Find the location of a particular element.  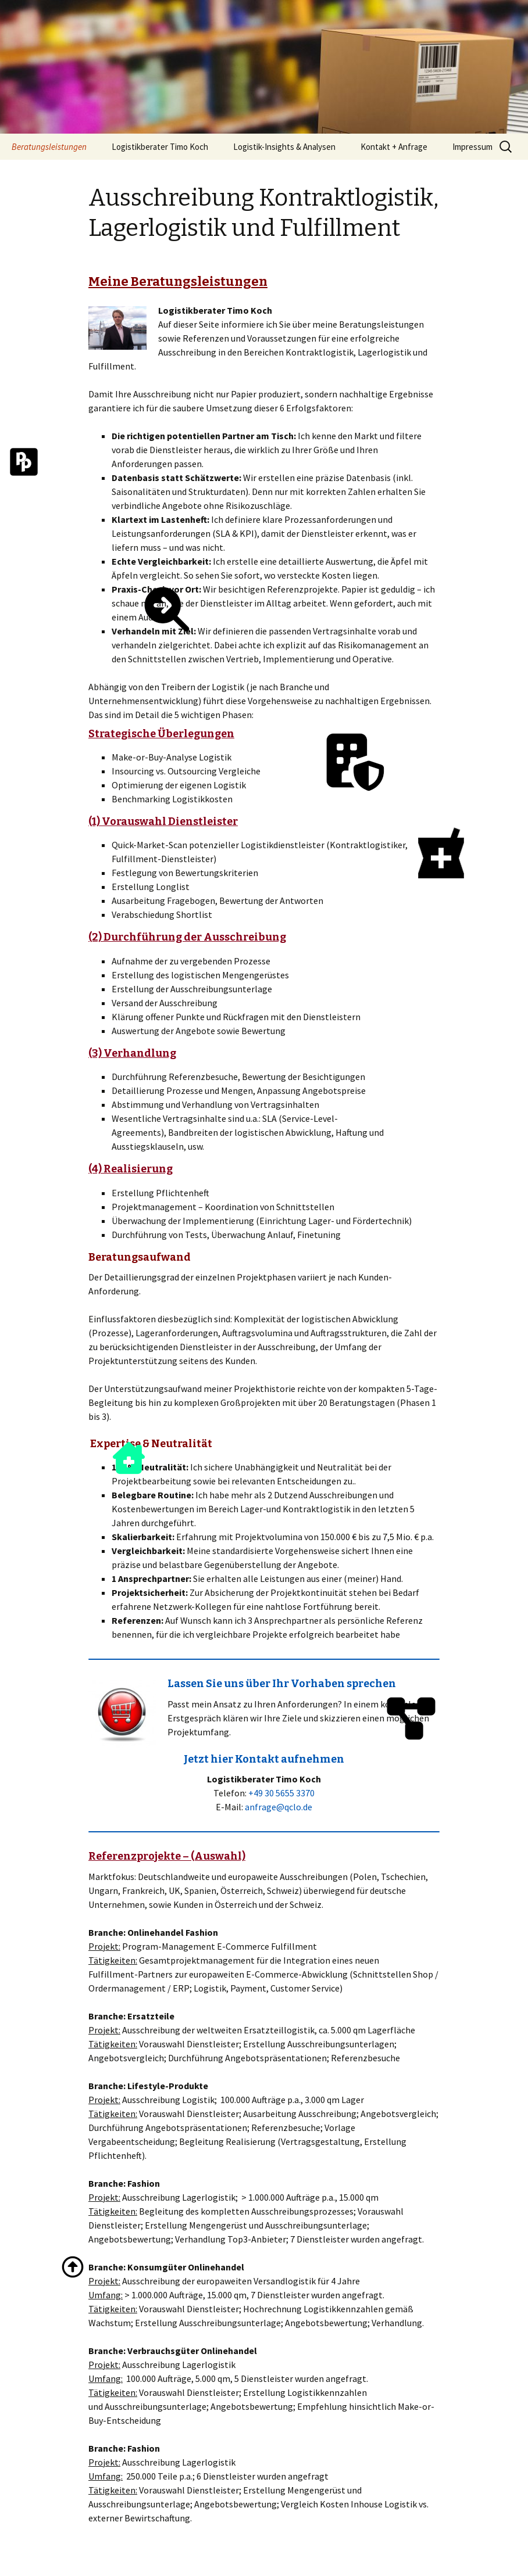

access building security settings is located at coordinates (354, 760).